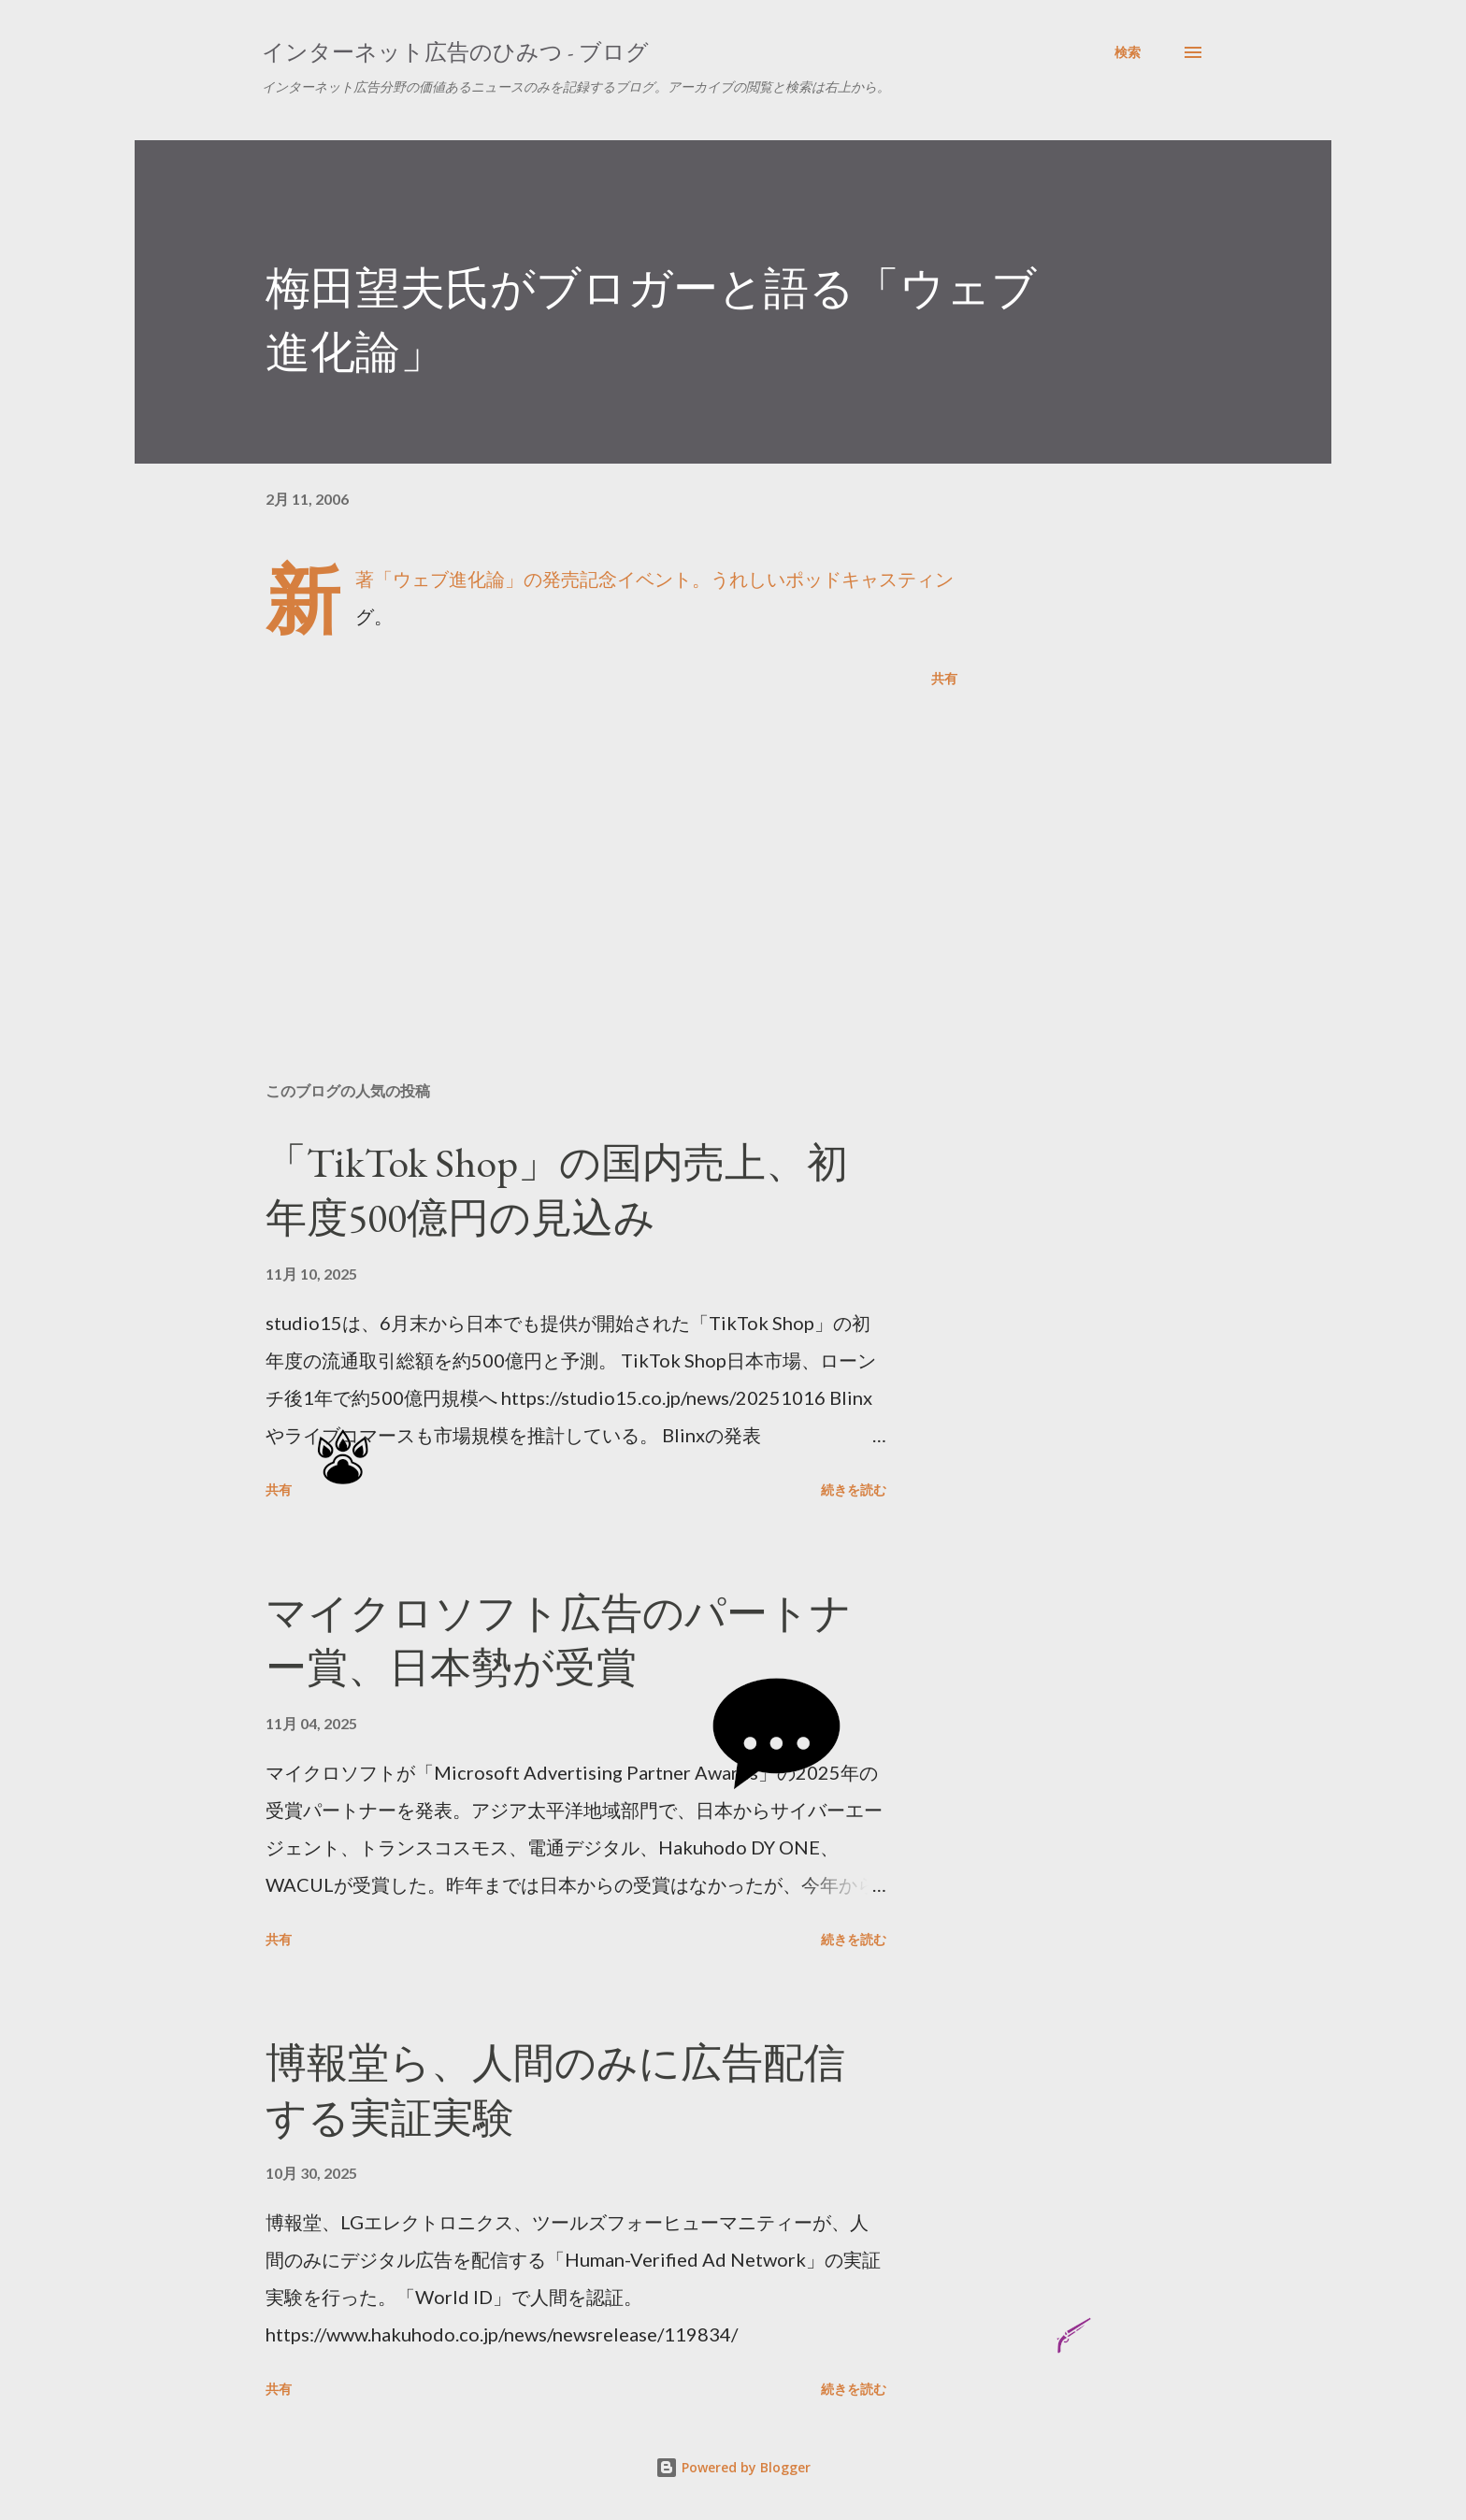 The height and width of the screenshot is (2520, 1466). Describe the element at coordinates (1073, 2335) in the screenshot. I see `select sawed-off shotgun weapon` at that location.